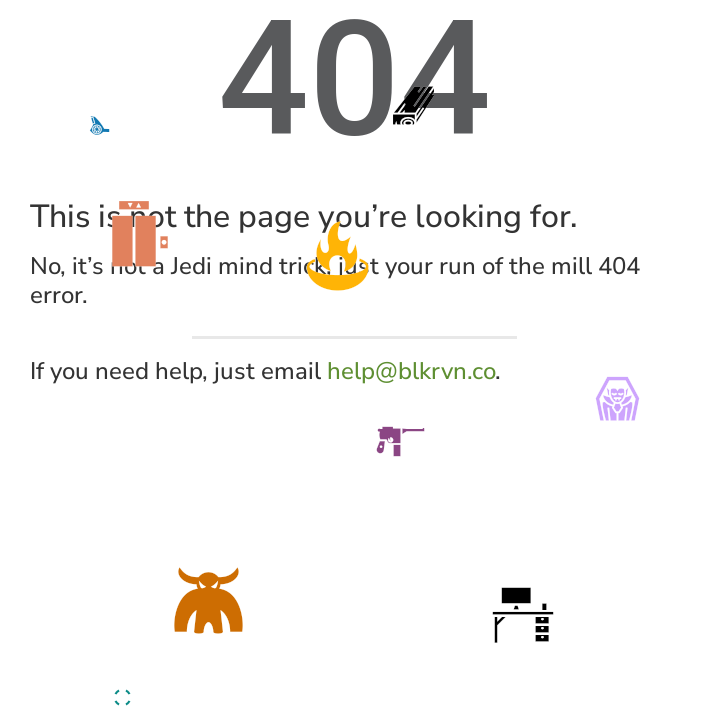  I want to click on access workspace or office settings, so click(523, 609).